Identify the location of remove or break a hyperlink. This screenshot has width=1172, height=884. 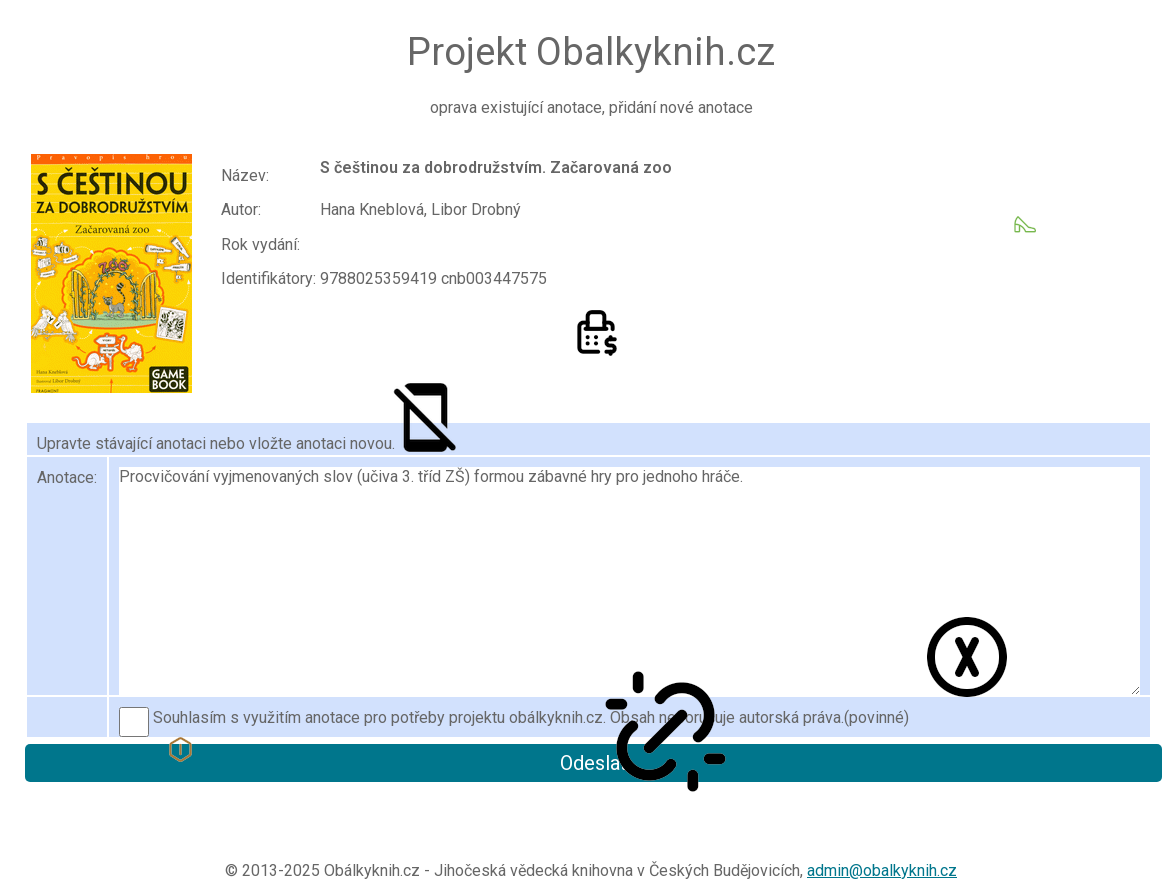
(665, 731).